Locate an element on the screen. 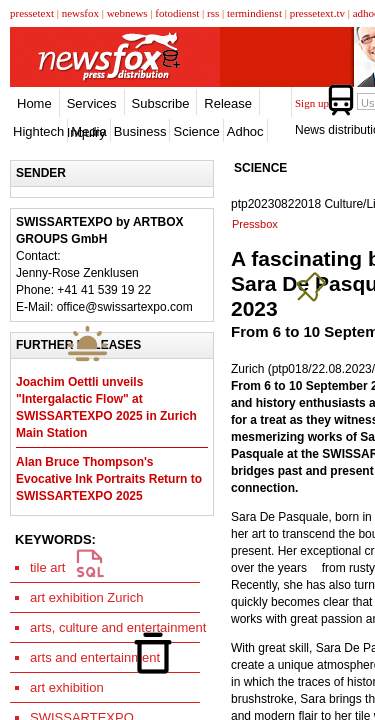  open or view an SQL database file is located at coordinates (89, 564).